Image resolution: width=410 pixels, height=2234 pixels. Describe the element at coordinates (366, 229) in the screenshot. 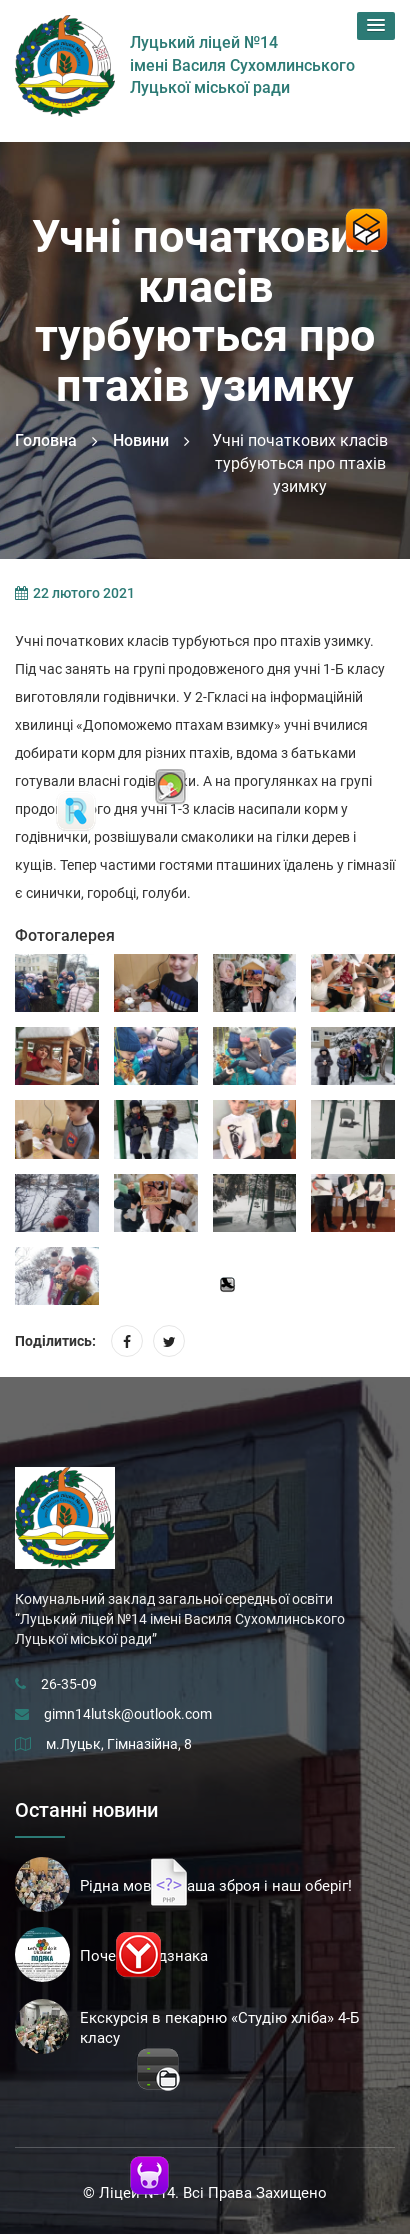

I see `open gazebo robotics simulation app` at that location.